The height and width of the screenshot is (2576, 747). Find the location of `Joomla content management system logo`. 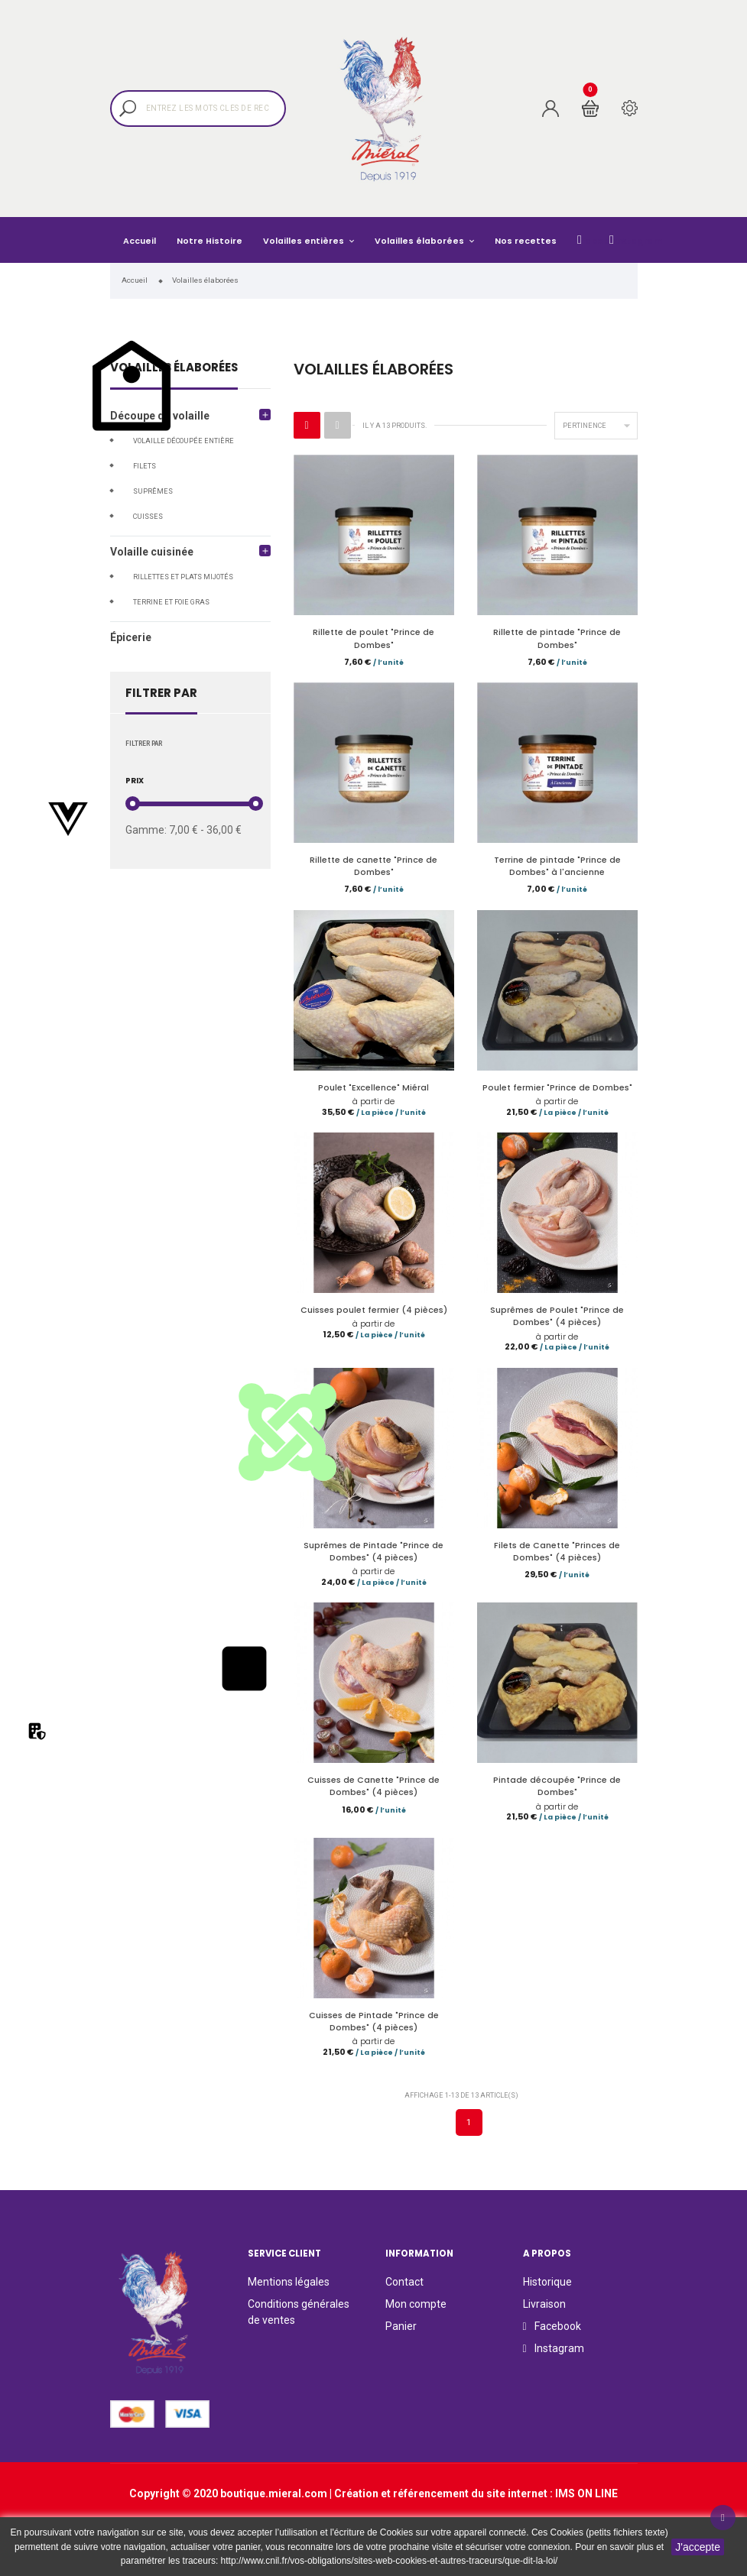

Joomla content management system logo is located at coordinates (287, 1432).